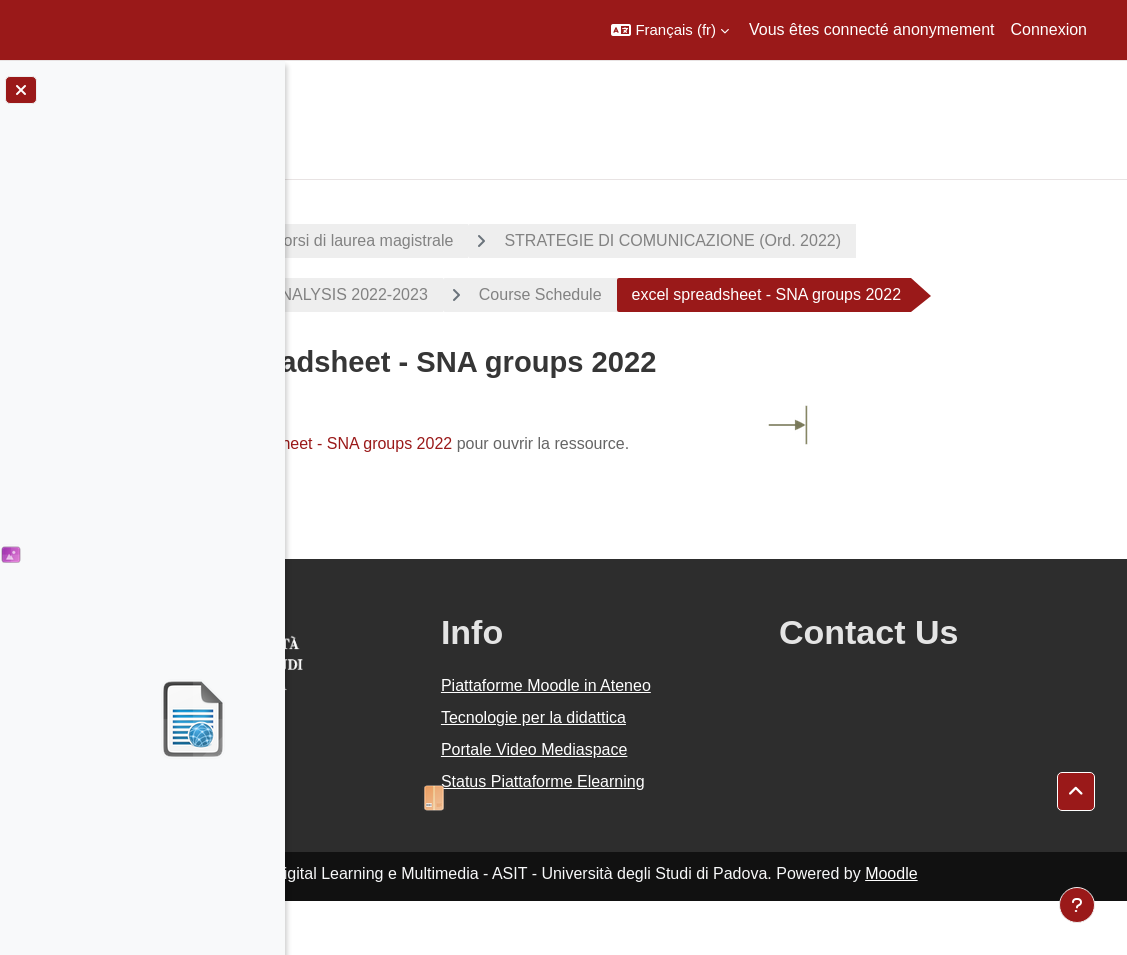  I want to click on open package manager application, so click(434, 798).